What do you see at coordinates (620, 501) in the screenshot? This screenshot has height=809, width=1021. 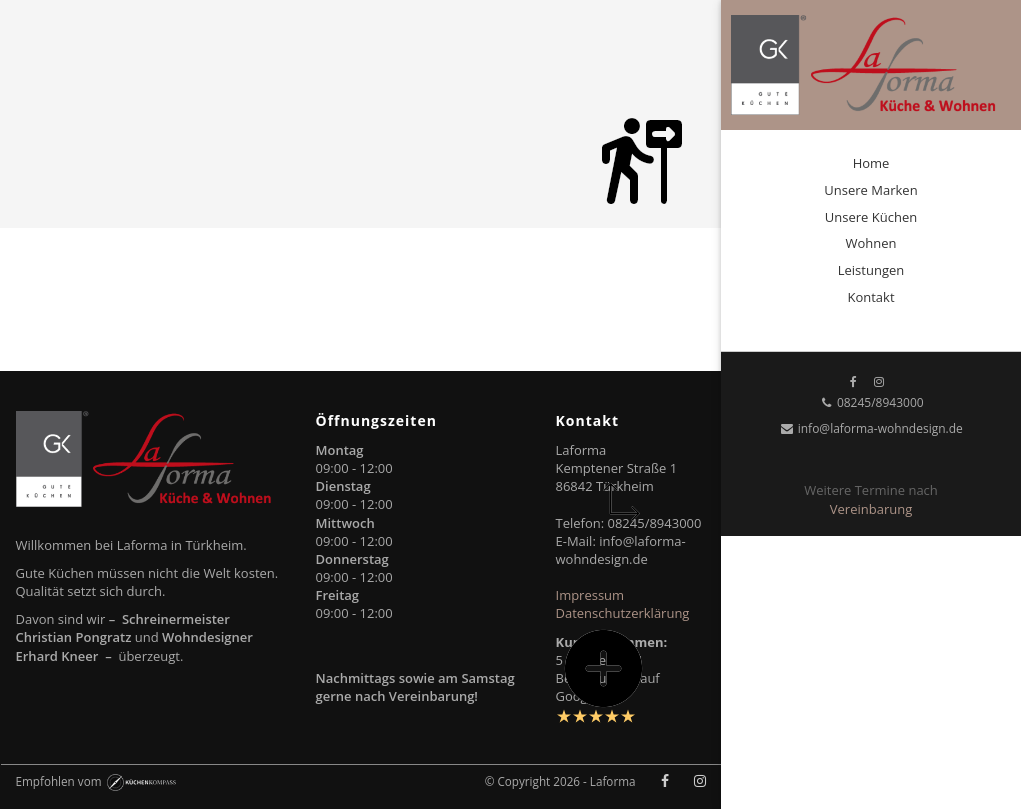 I see `vector path with two anchor points` at bounding box center [620, 501].